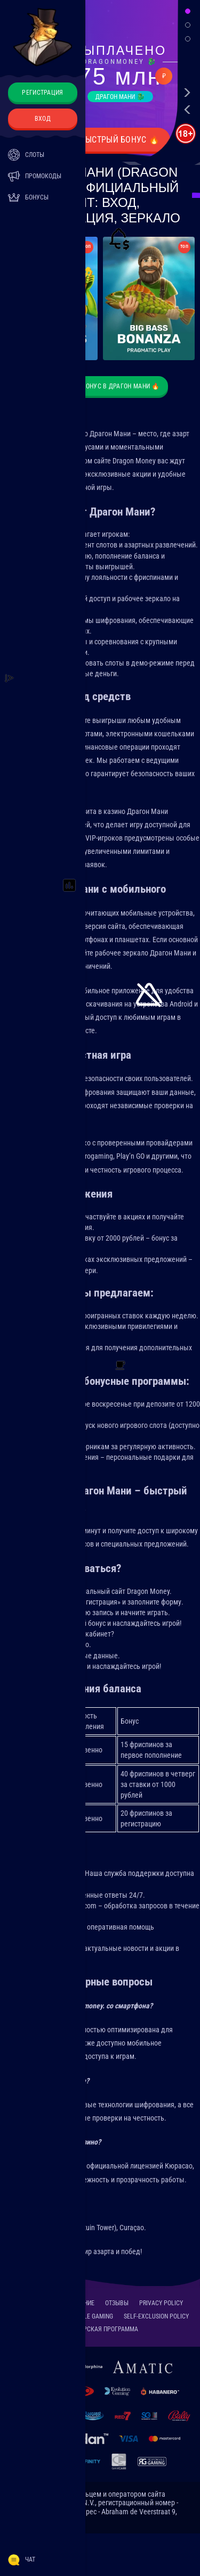  I want to click on set up price alerts or payment notifications, so click(118, 238).